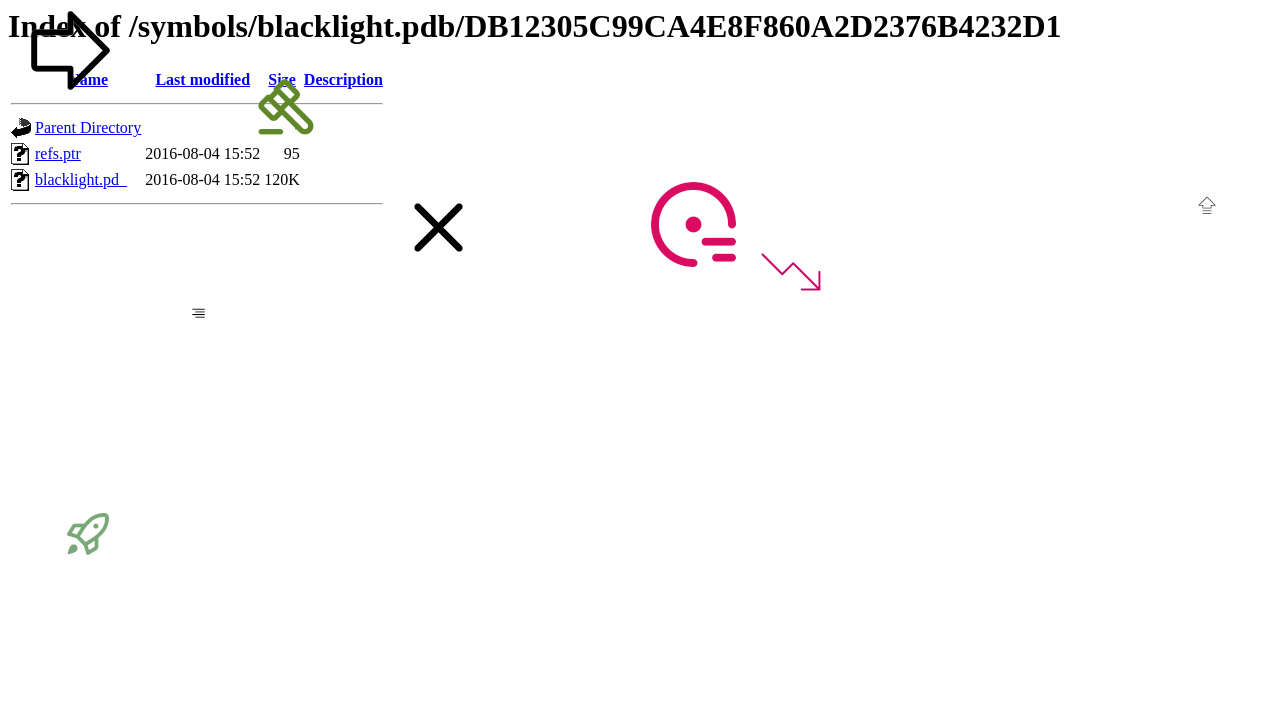 The image size is (1280, 720). I want to click on view issue tracking timeline, so click(693, 224).